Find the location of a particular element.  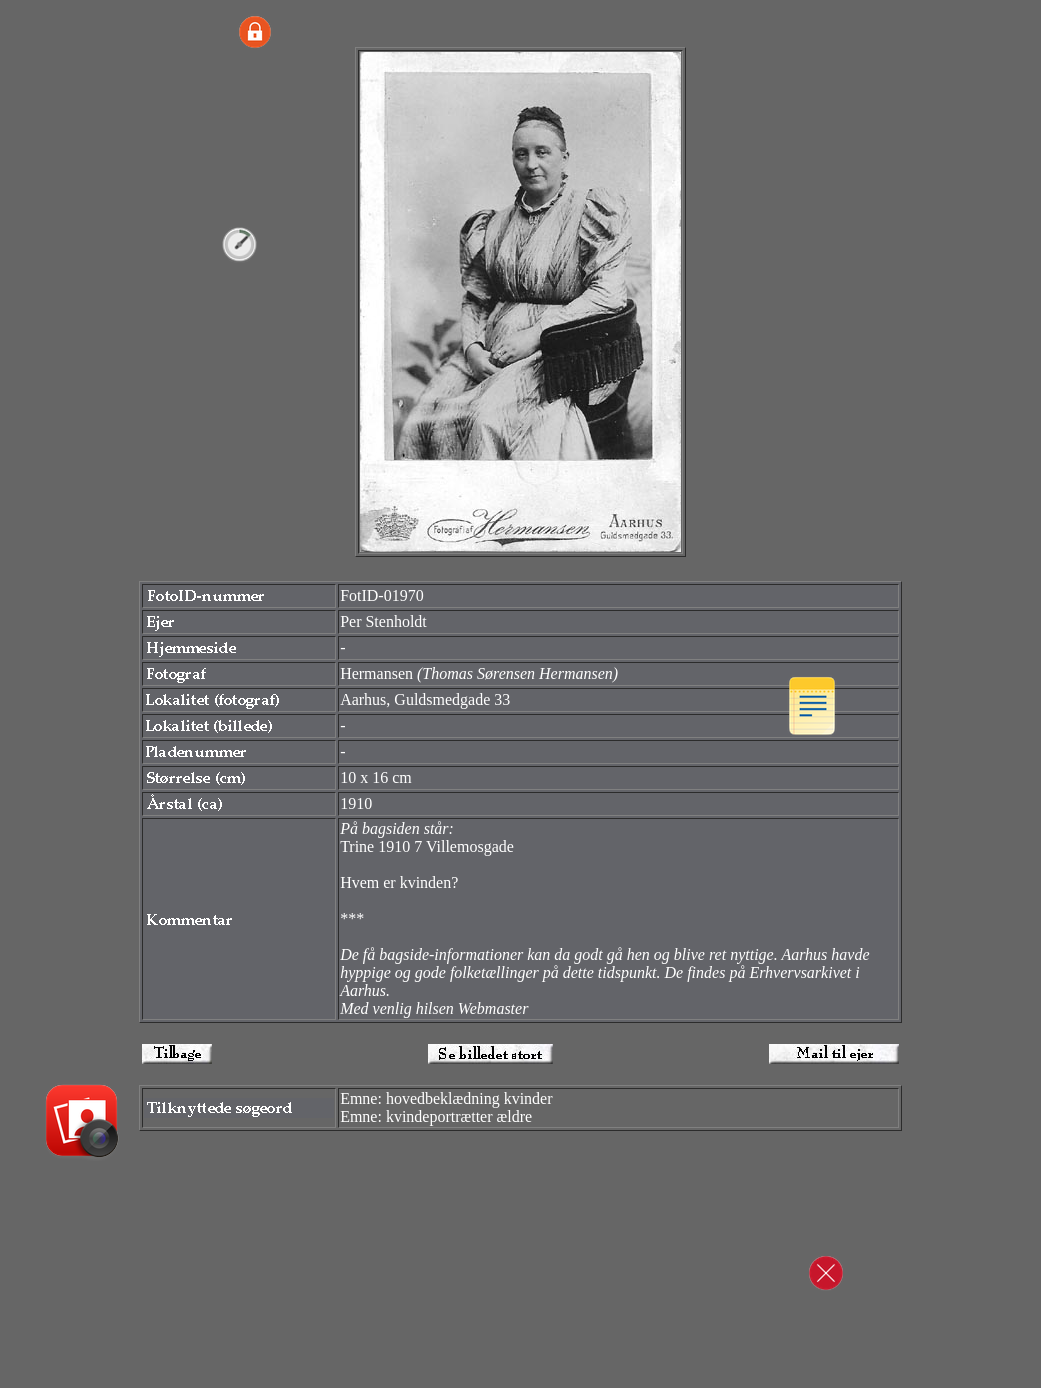

open system profiler application is located at coordinates (239, 244).